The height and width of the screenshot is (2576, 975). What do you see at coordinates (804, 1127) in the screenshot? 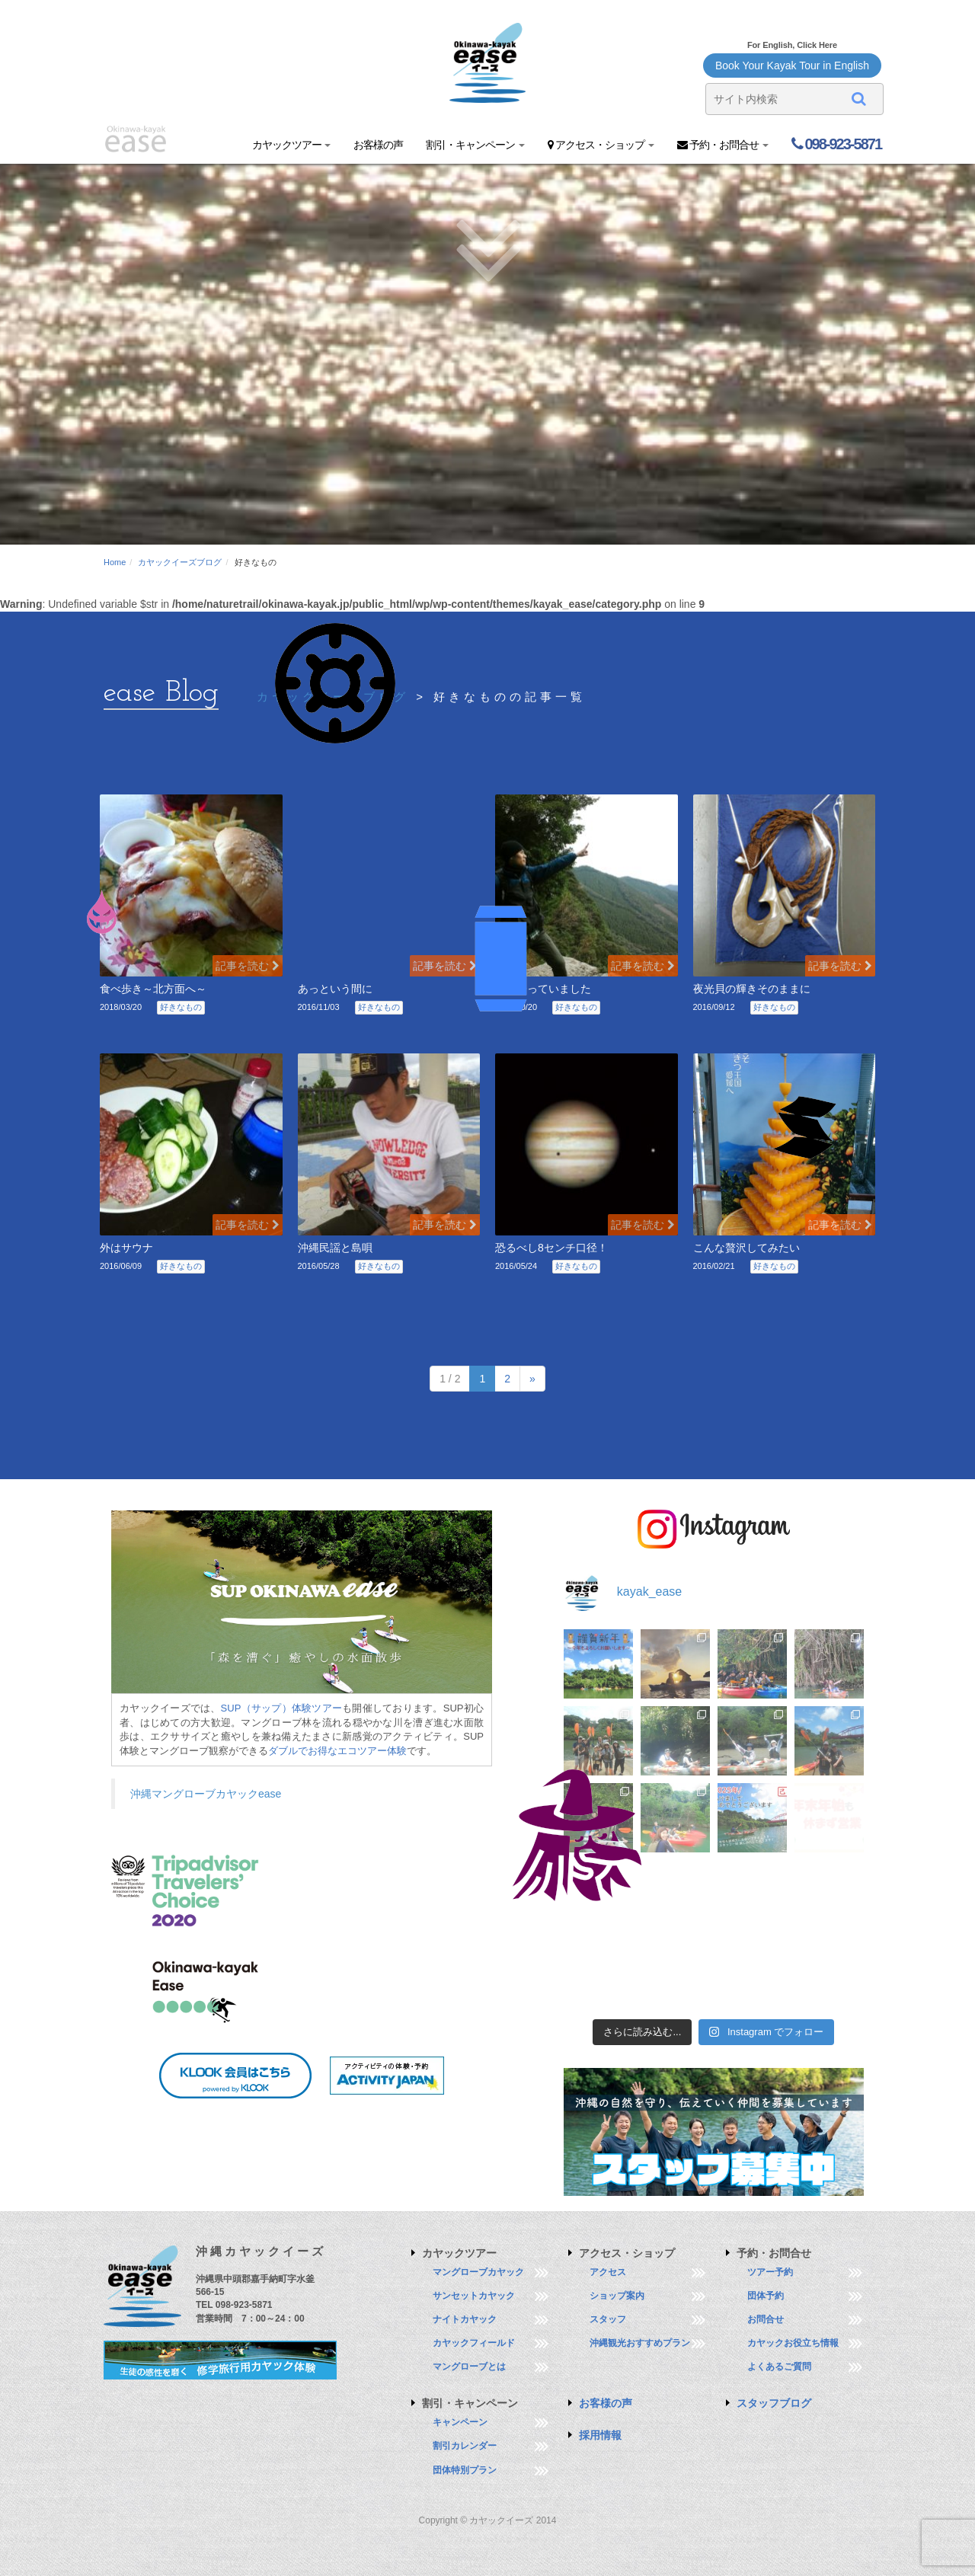
I see `view document or note` at bounding box center [804, 1127].